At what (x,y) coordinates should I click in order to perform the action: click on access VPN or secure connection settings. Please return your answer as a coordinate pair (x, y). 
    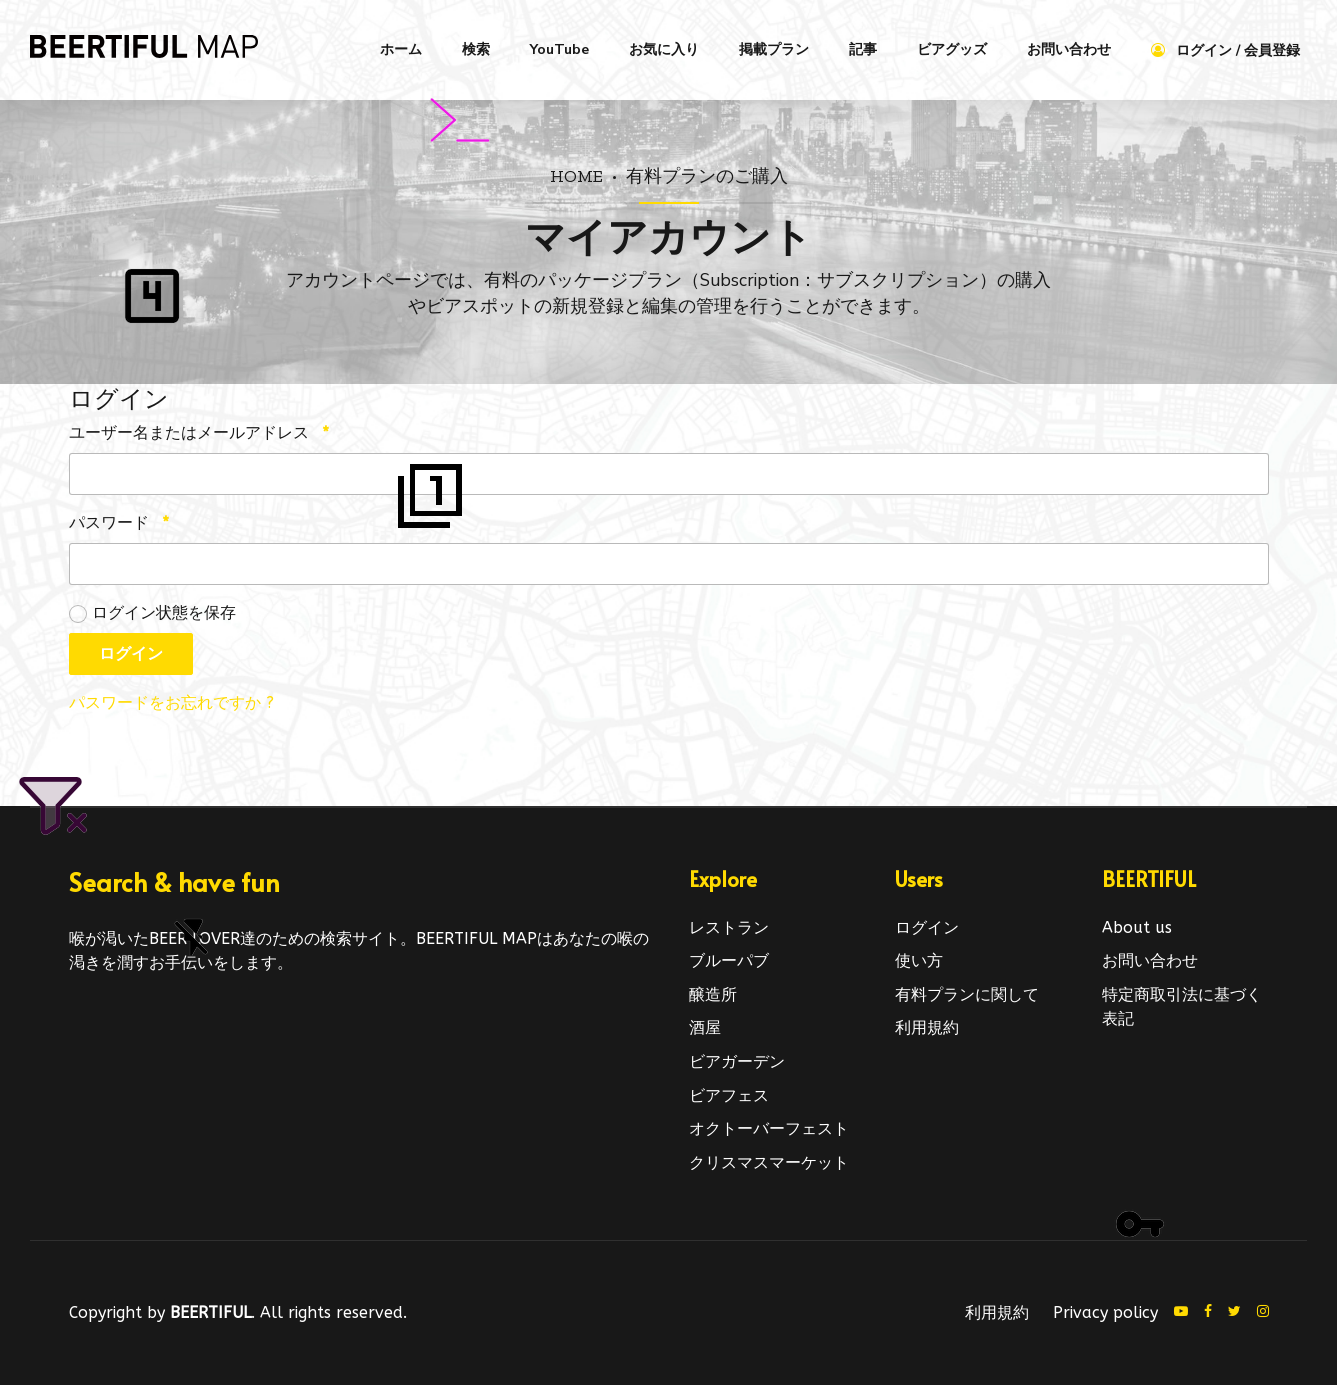
    Looking at the image, I should click on (1140, 1224).